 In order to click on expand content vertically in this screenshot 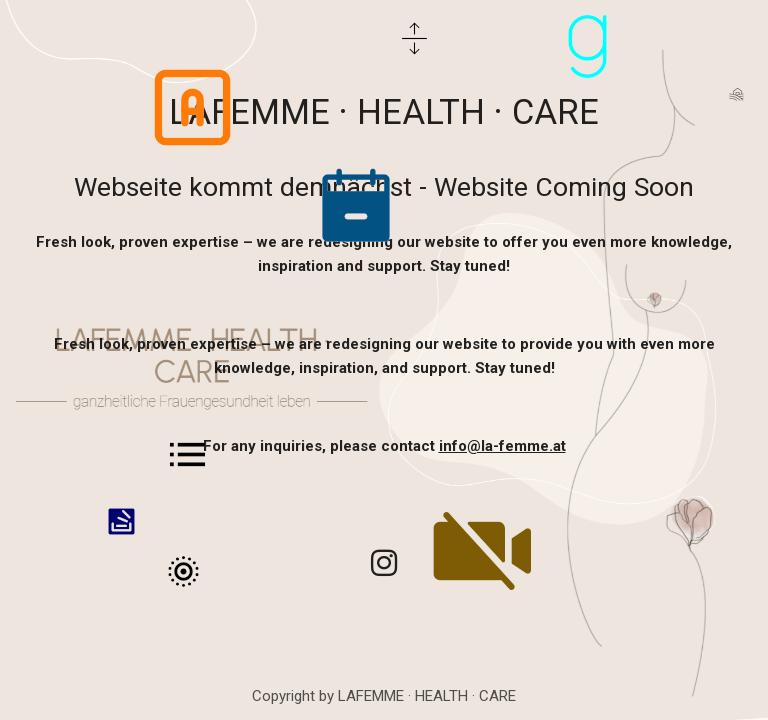, I will do `click(414, 38)`.